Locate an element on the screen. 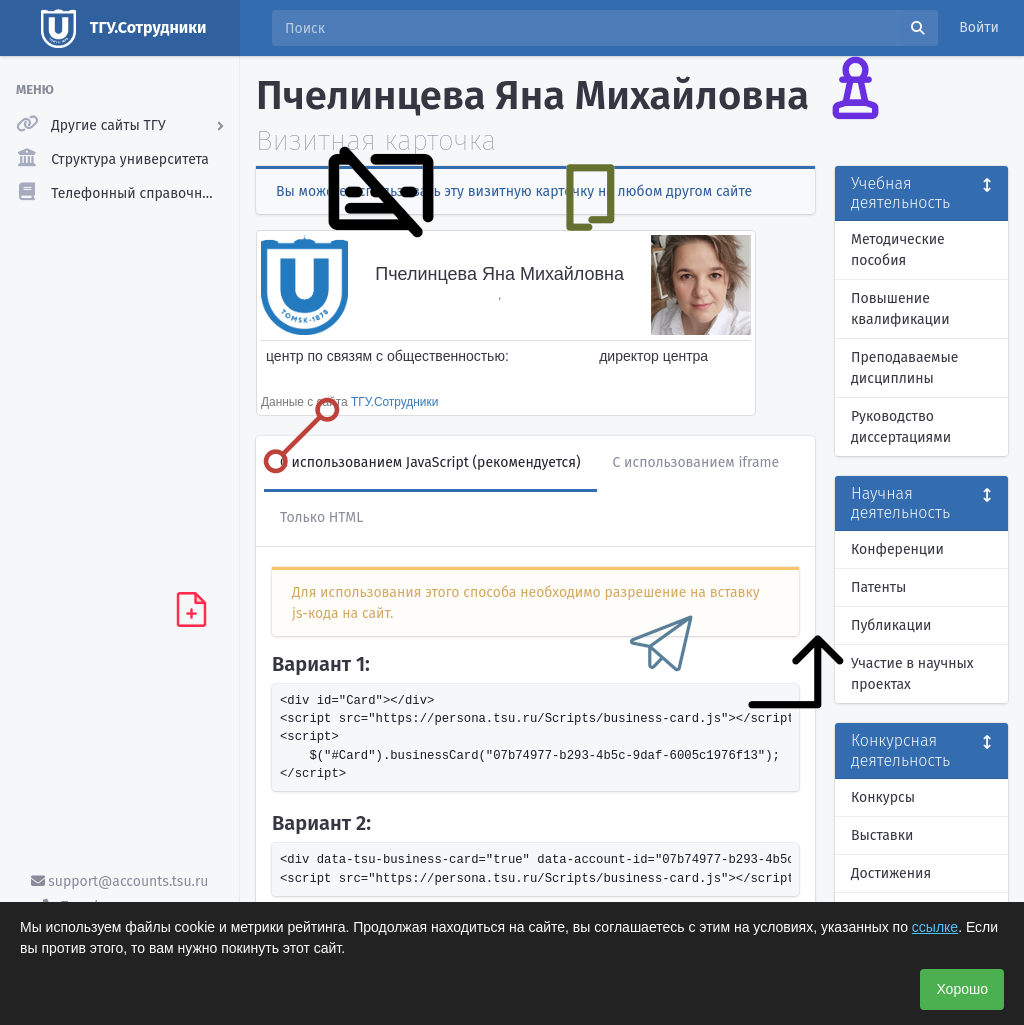  open Telegram messaging app is located at coordinates (663, 644).